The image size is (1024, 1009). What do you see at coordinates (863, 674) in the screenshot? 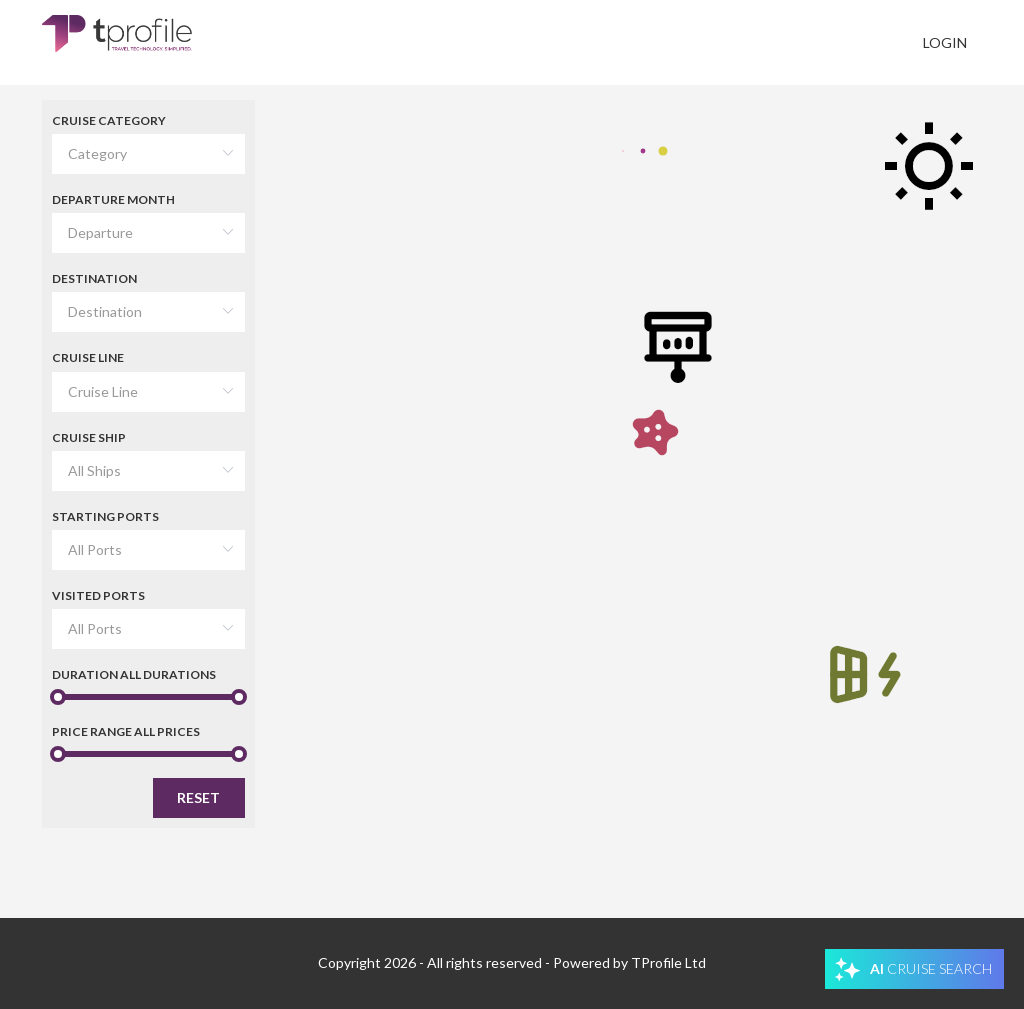
I see `access solar energy settings` at bounding box center [863, 674].